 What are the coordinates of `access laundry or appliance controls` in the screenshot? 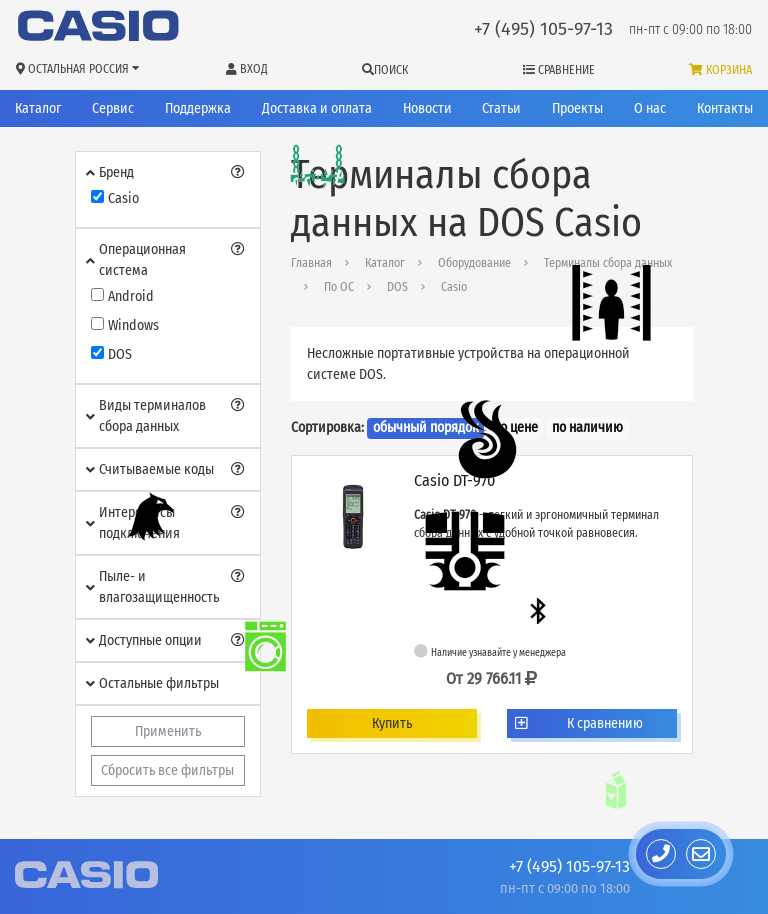 It's located at (265, 645).